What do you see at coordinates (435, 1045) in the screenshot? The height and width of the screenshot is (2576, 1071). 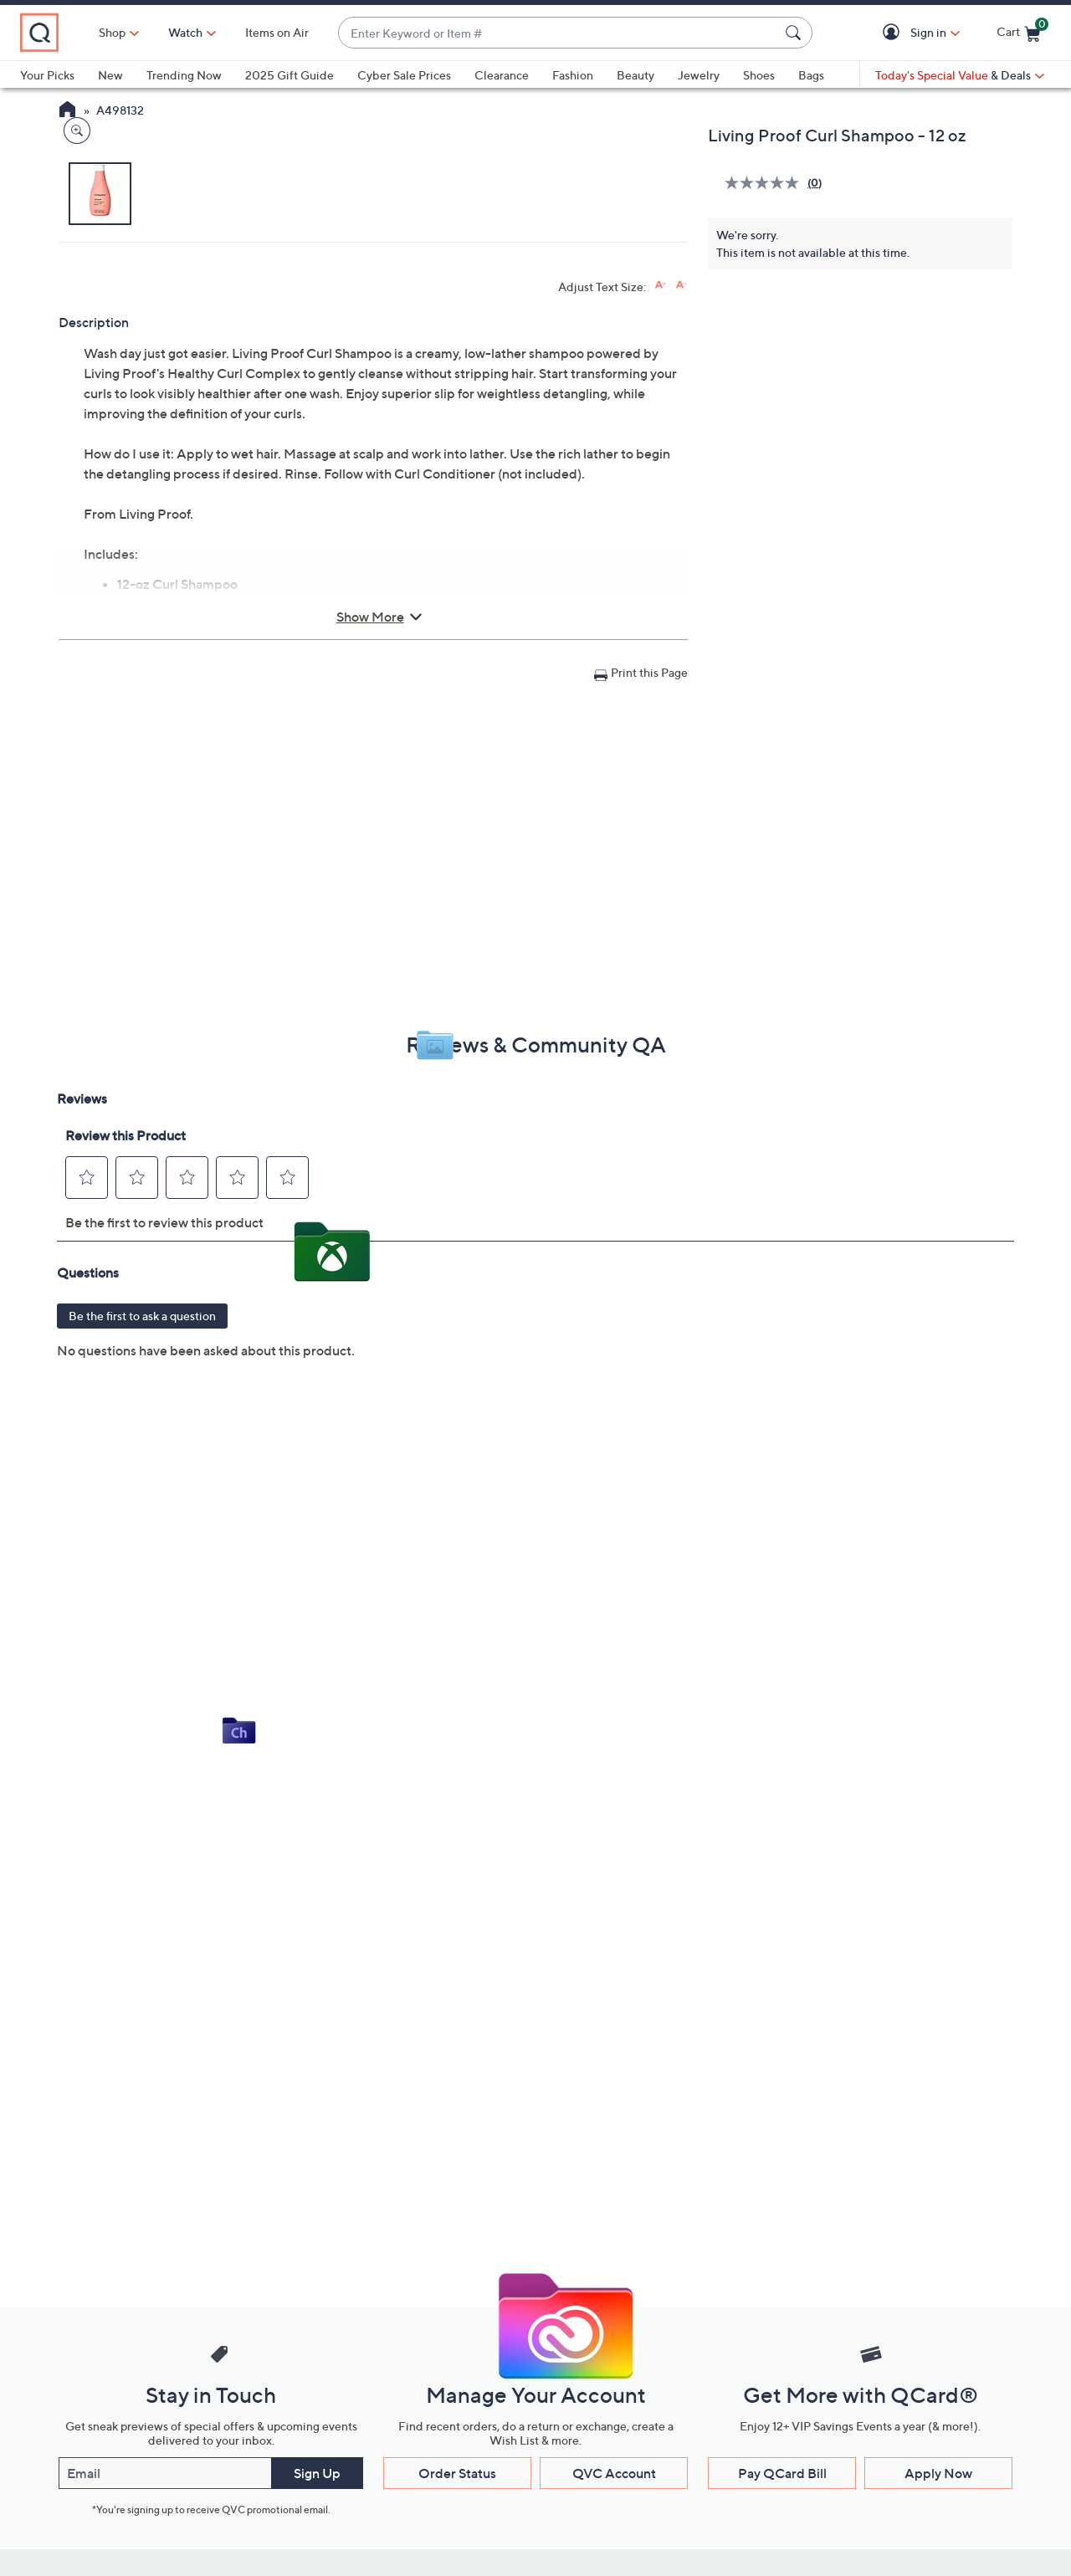 I see `open your images folder` at bounding box center [435, 1045].